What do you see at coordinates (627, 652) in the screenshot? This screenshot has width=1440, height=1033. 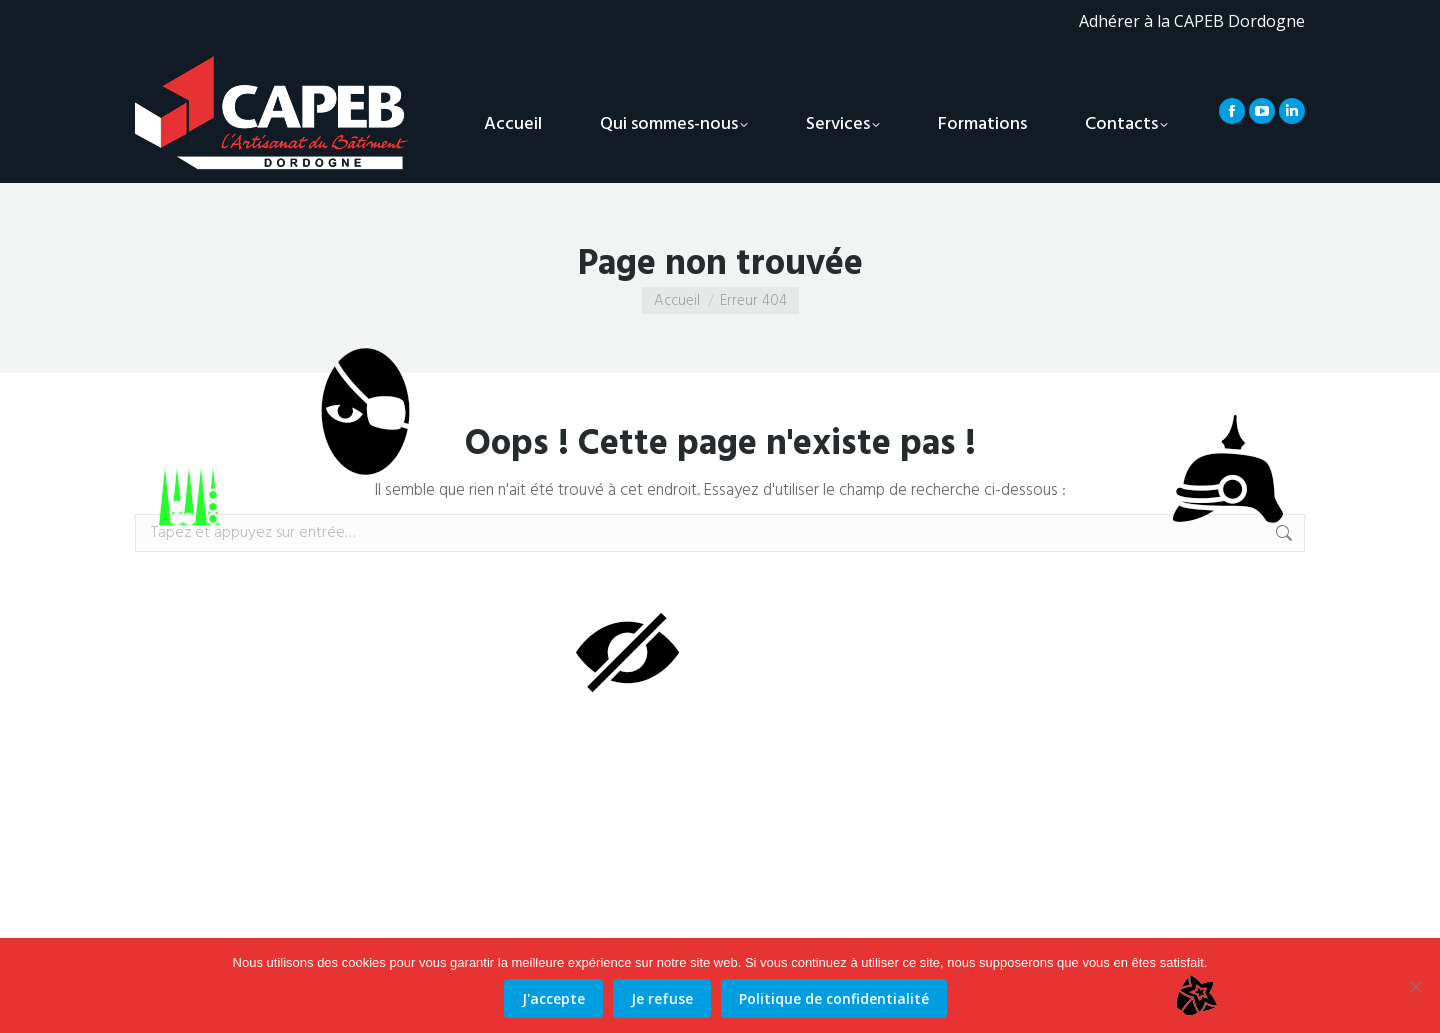 I see `hide content or toggle visibility off` at bounding box center [627, 652].